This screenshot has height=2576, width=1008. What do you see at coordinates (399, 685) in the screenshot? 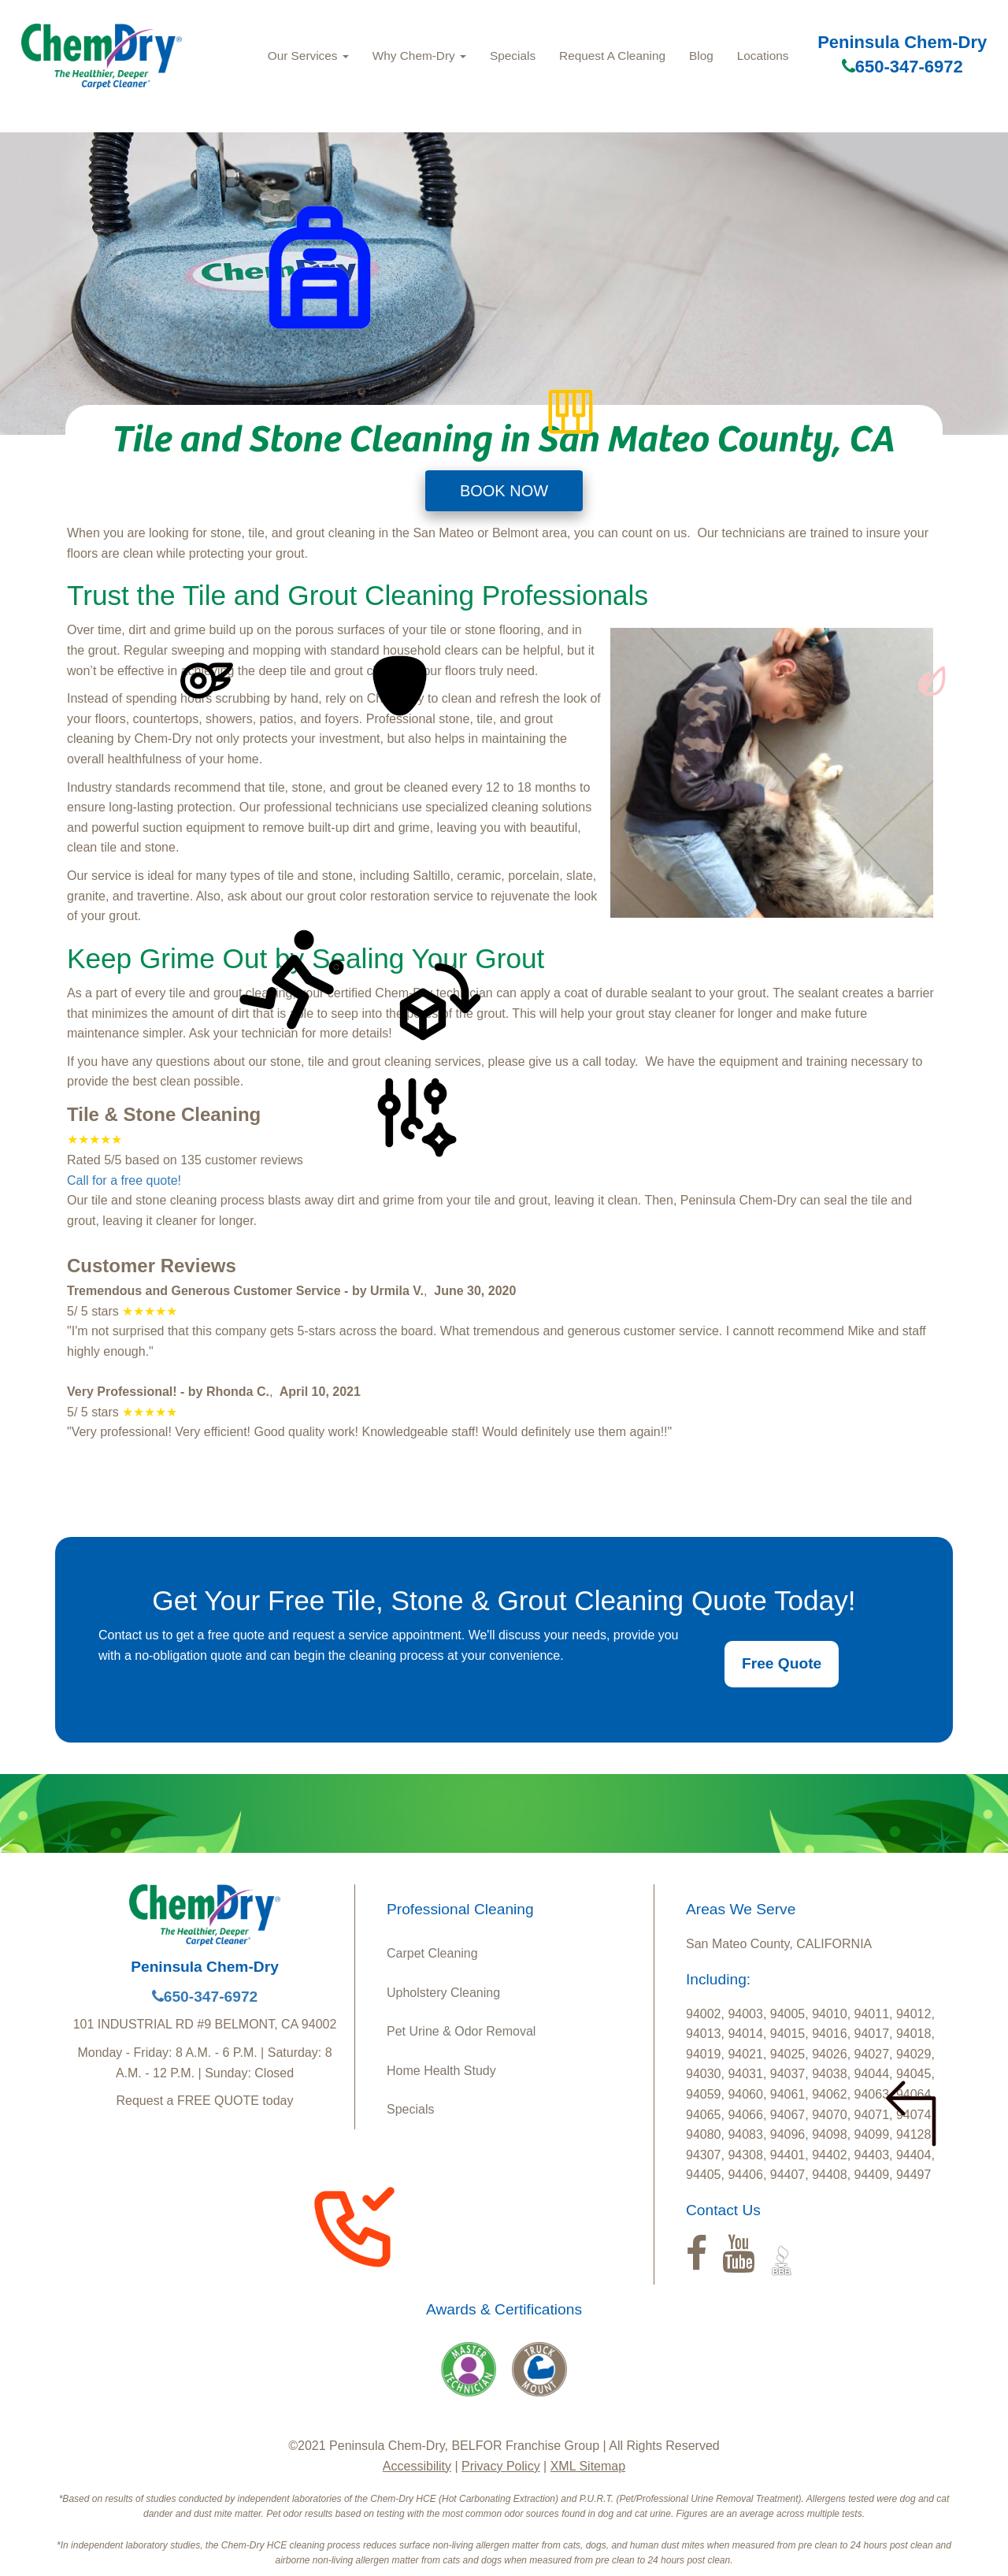
I see `access guitar or music tools` at bounding box center [399, 685].